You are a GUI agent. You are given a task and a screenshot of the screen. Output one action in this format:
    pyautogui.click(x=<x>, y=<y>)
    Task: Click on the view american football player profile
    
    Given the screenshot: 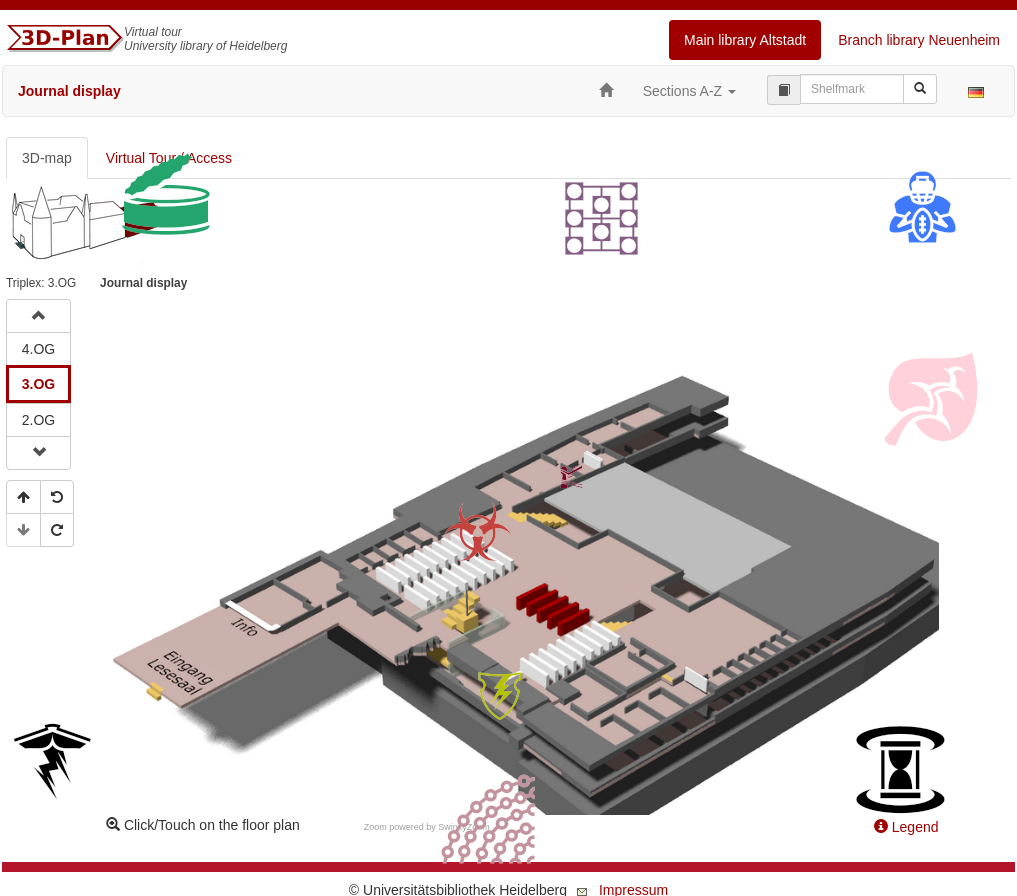 What is the action you would take?
    pyautogui.click(x=922, y=204)
    